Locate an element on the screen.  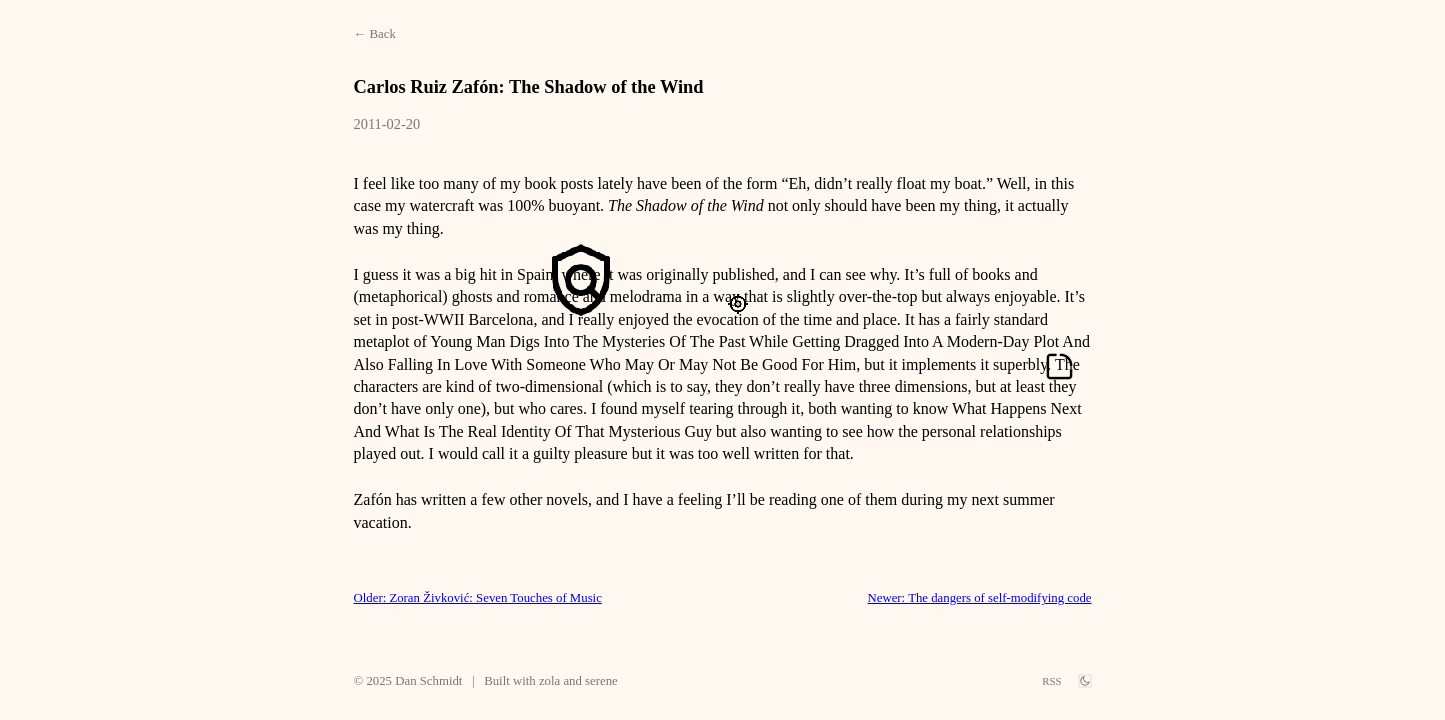
adjust corner radius of a shape is located at coordinates (1059, 366).